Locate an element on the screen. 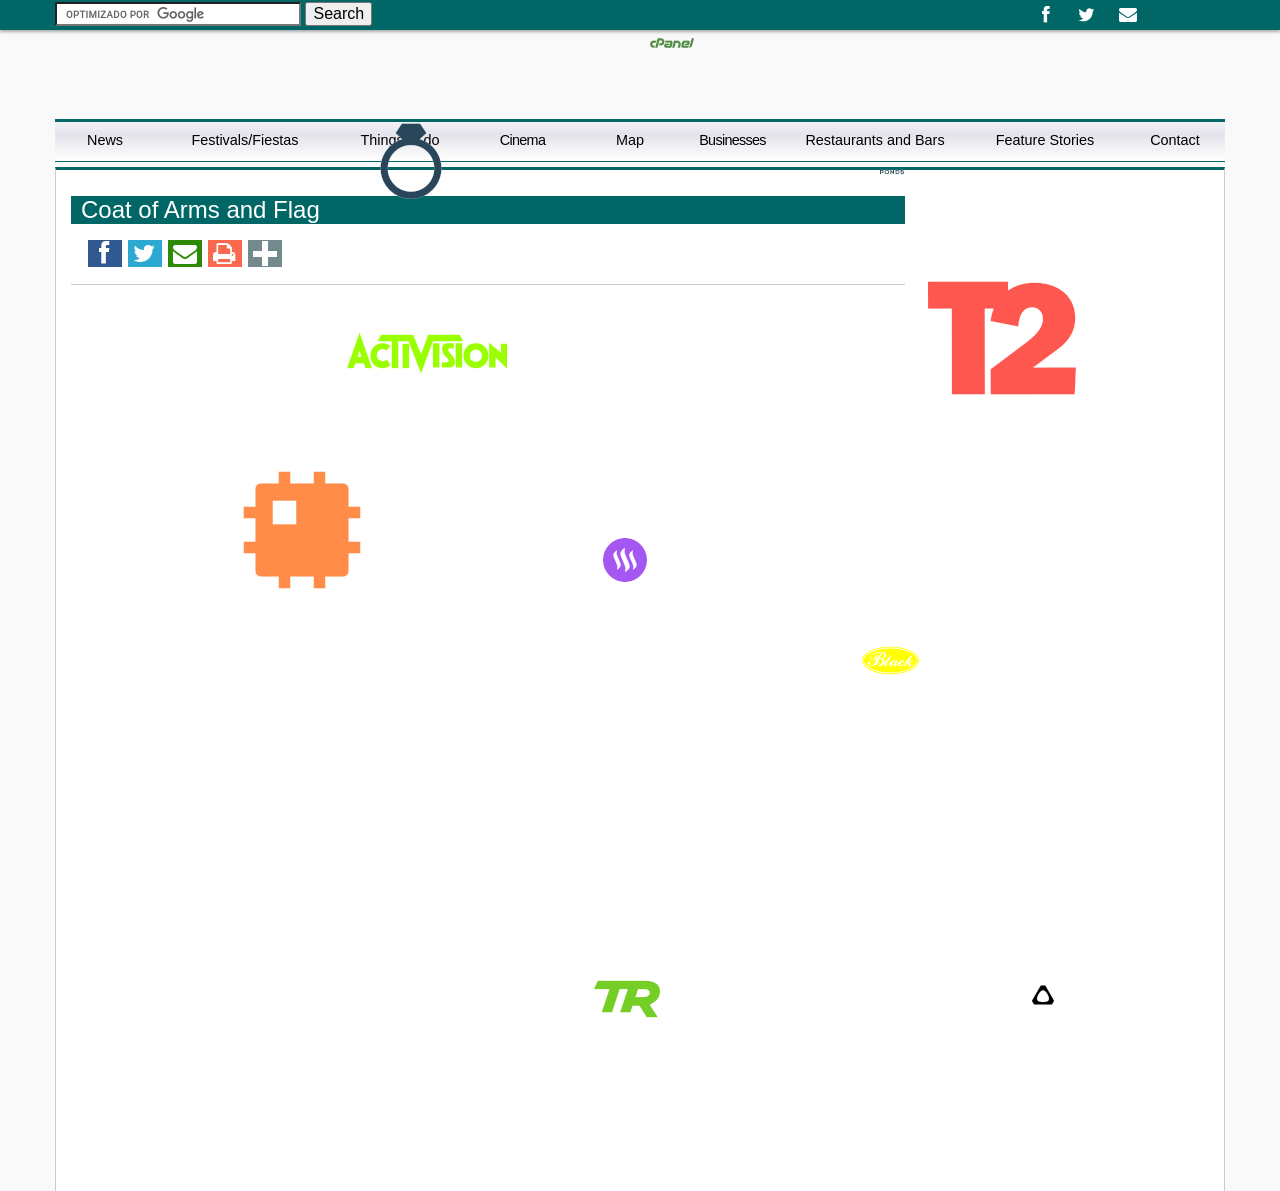  black brand logo is located at coordinates (890, 660).